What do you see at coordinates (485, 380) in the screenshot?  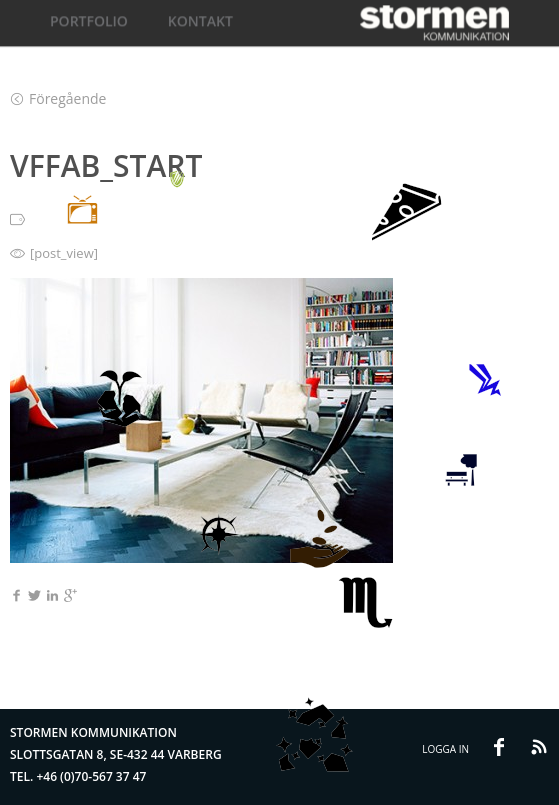 I see `activate focus mode or concentration boost` at bounding box center [485, 380].